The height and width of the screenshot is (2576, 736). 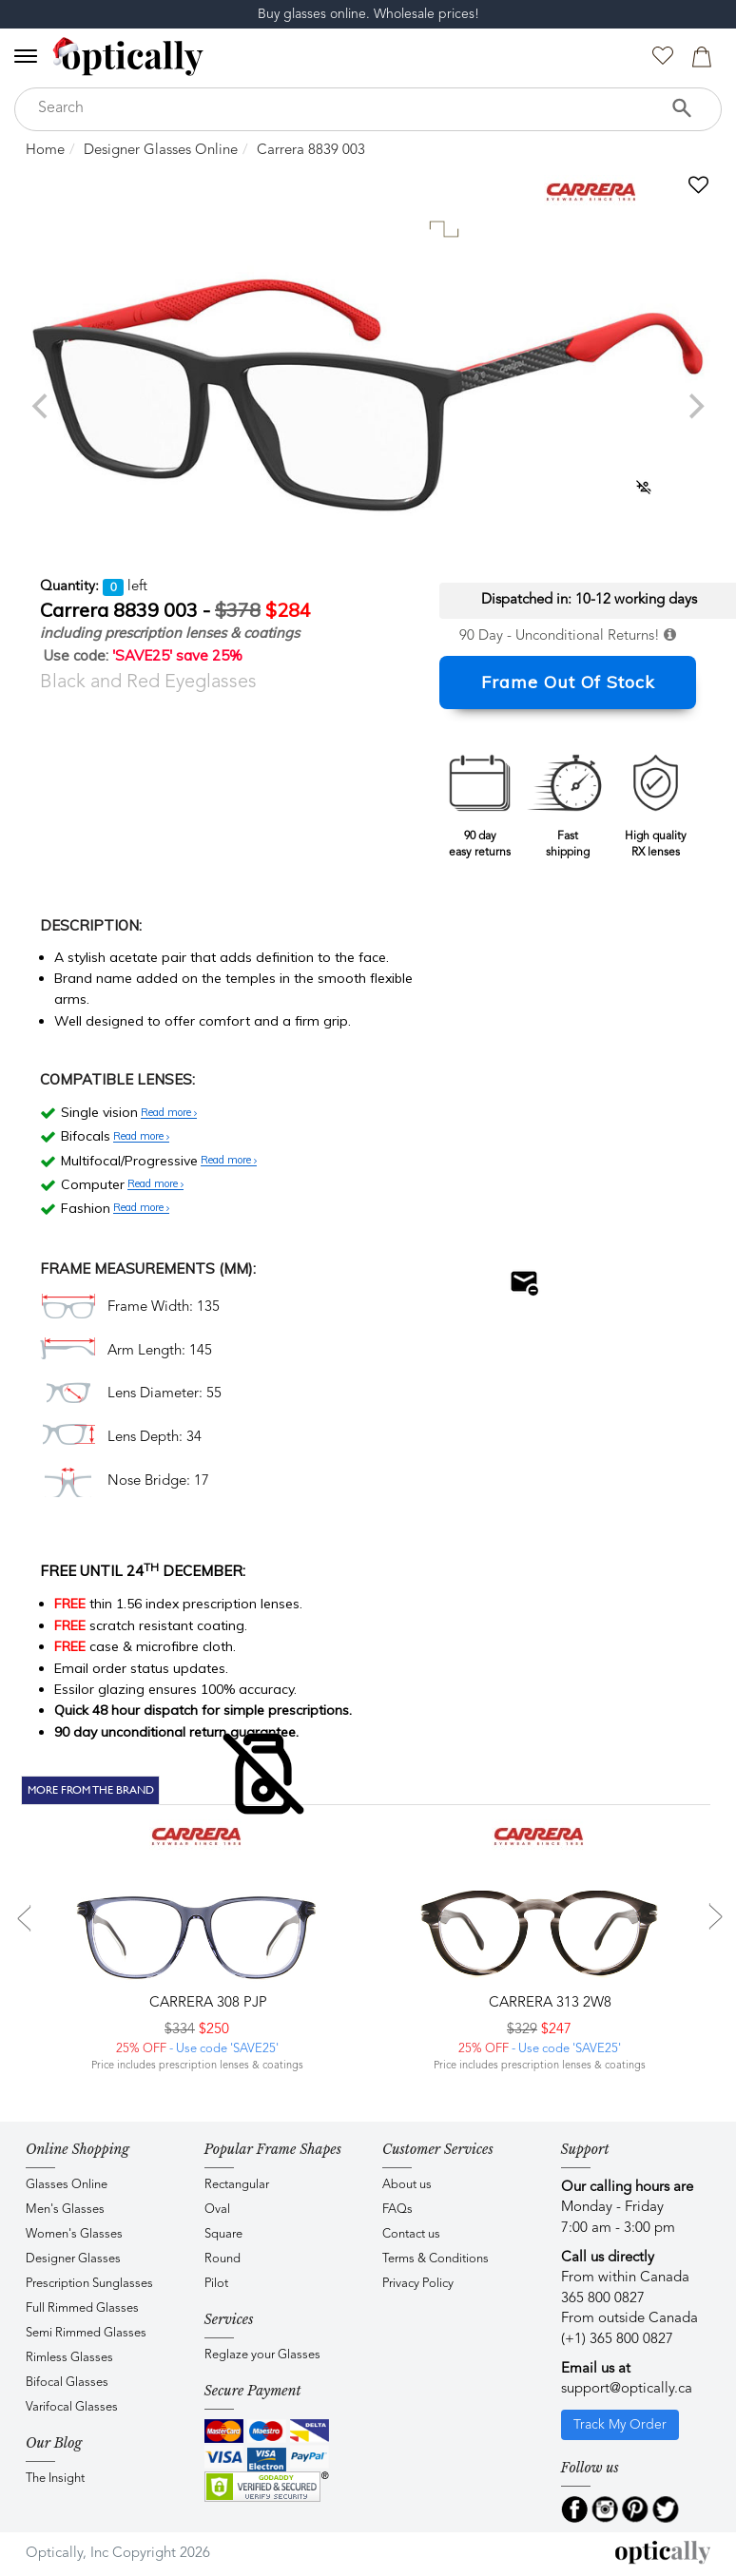 I want to click on toggle square wave audio signal, so click(x=444, y=229).